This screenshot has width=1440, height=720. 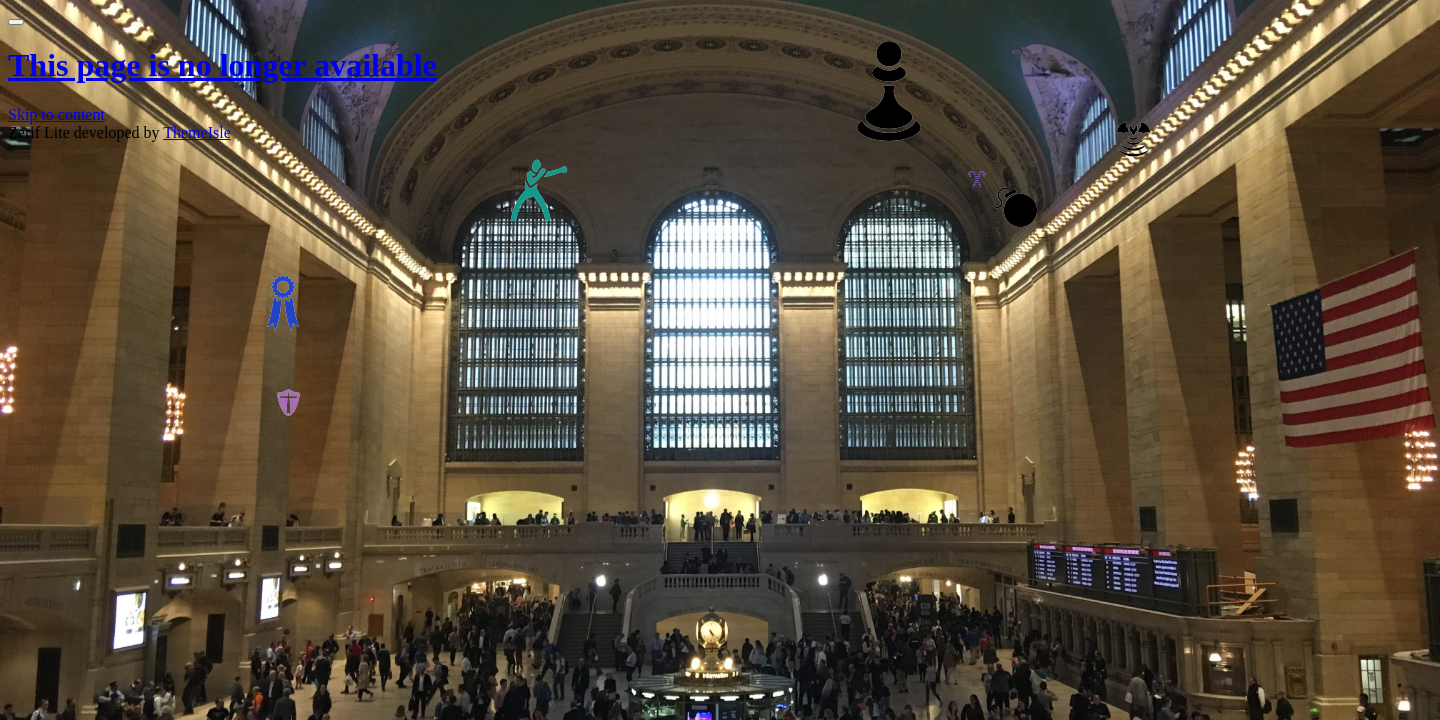 I want to click on perform a punch attack in a fighting game, so click(x=541, y=189).